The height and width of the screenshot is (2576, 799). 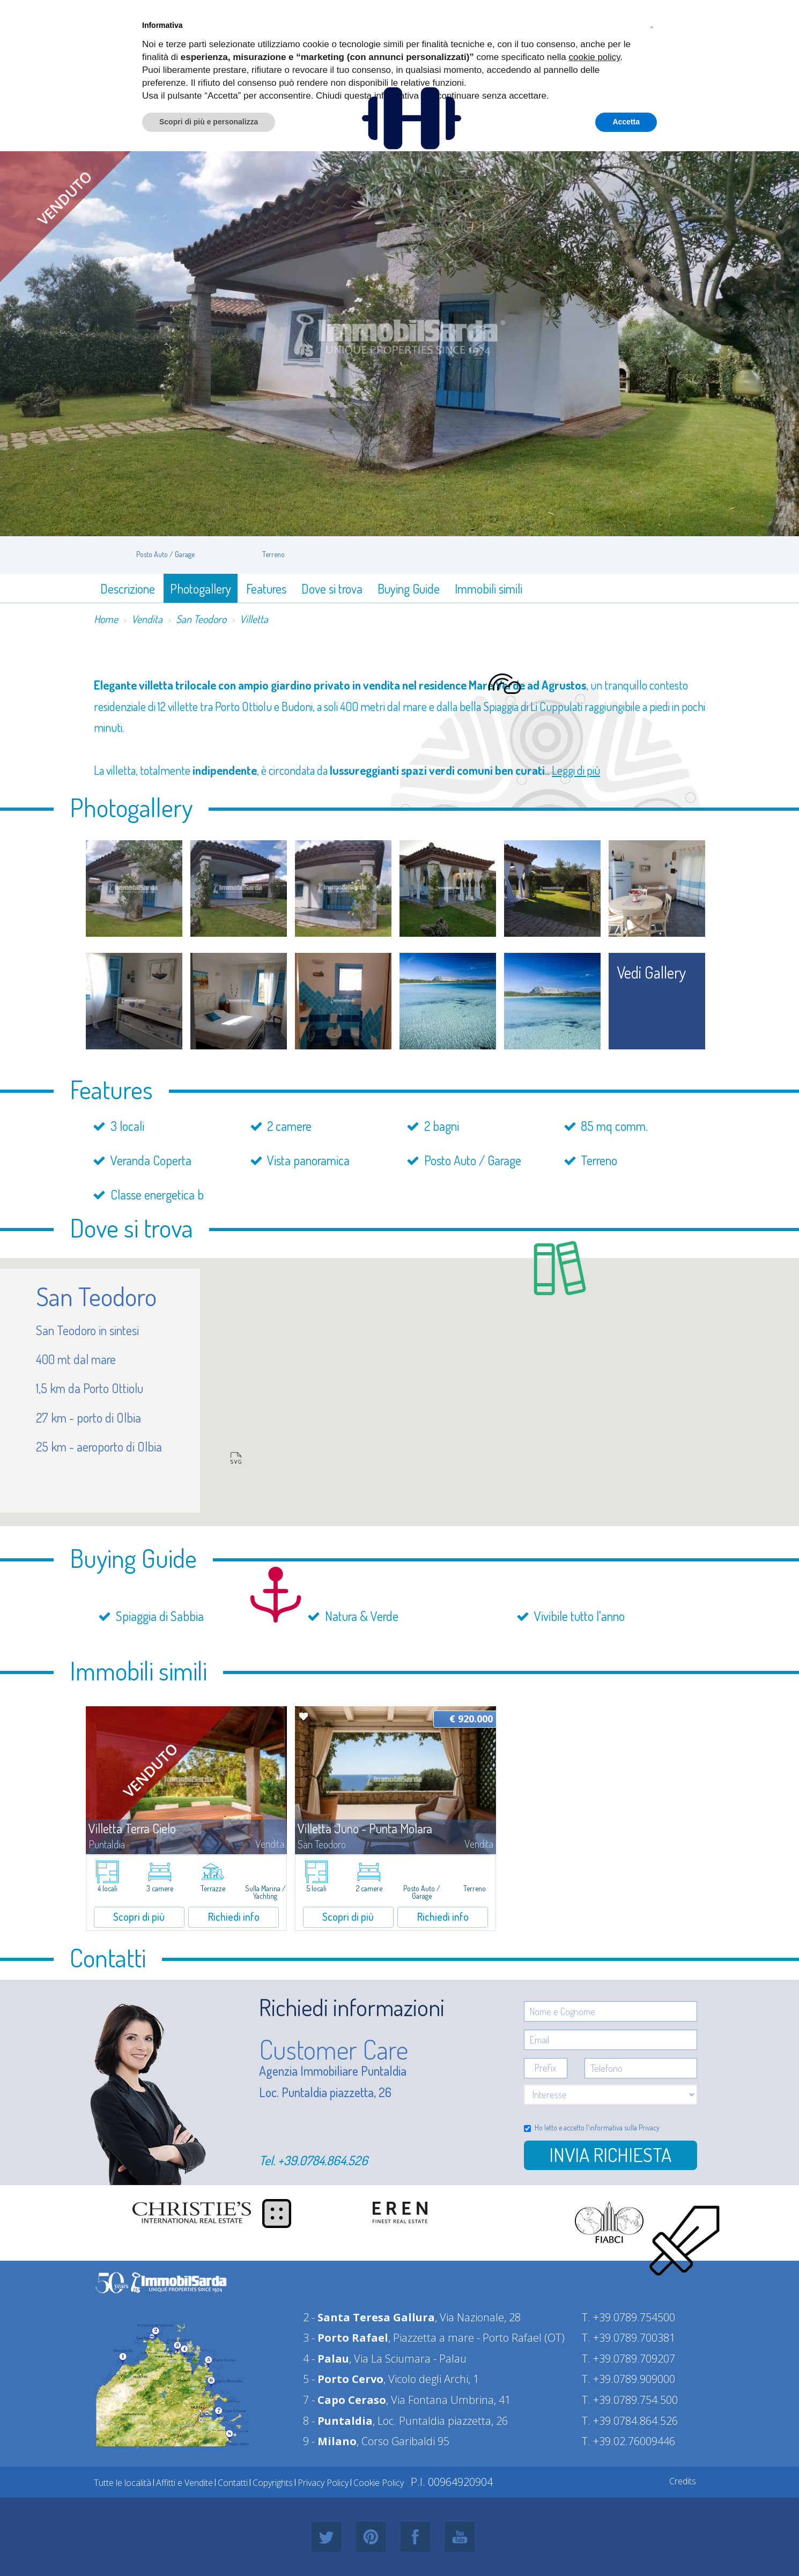 I want to click on open an SVG file, so click(x=236, y=1459).